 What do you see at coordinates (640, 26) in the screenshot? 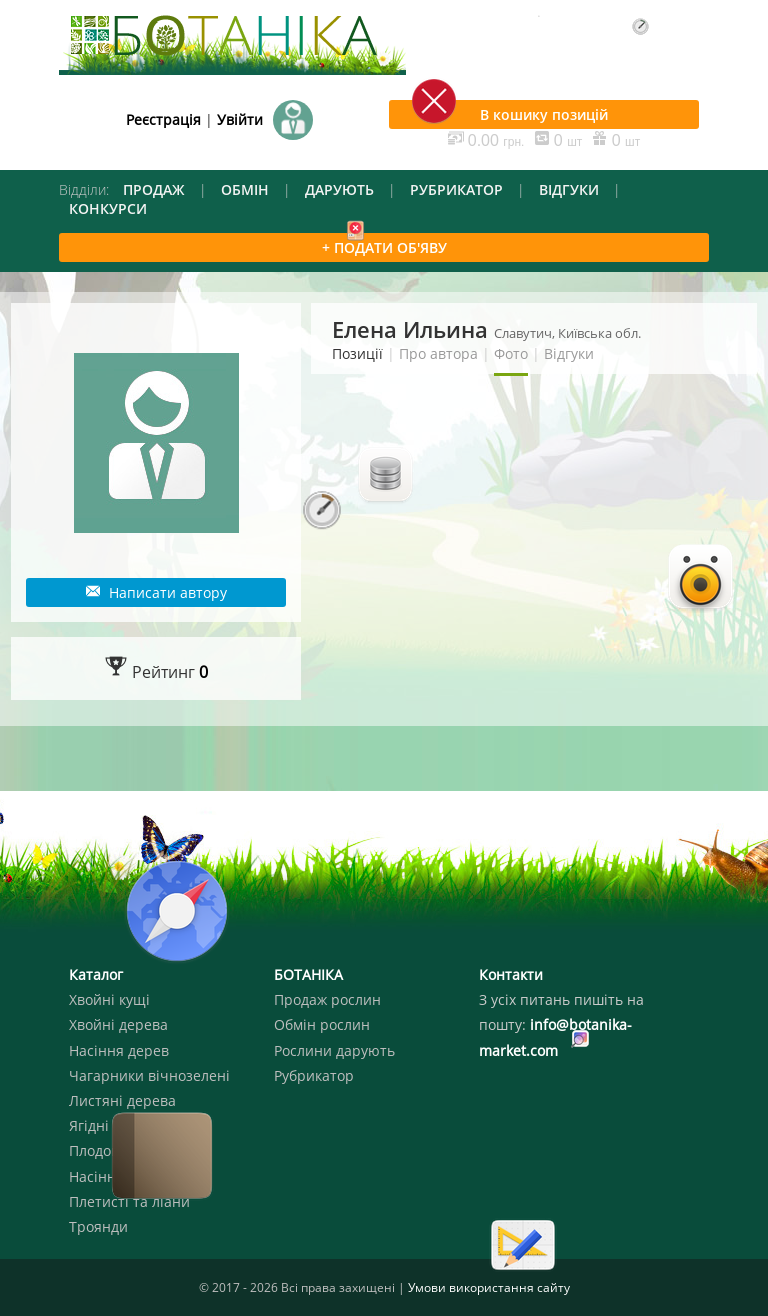
I see `open system profiler application` at bounding box center [640, 26].